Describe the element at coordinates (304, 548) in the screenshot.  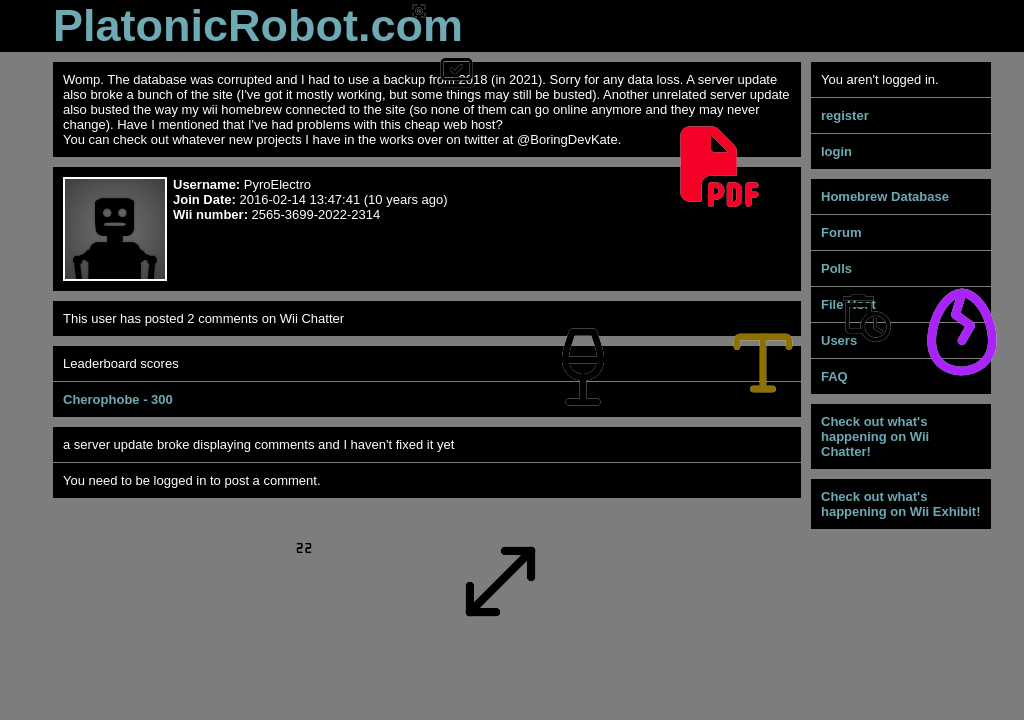
I see `indicates item number 22 in a list or sequence` at that location.